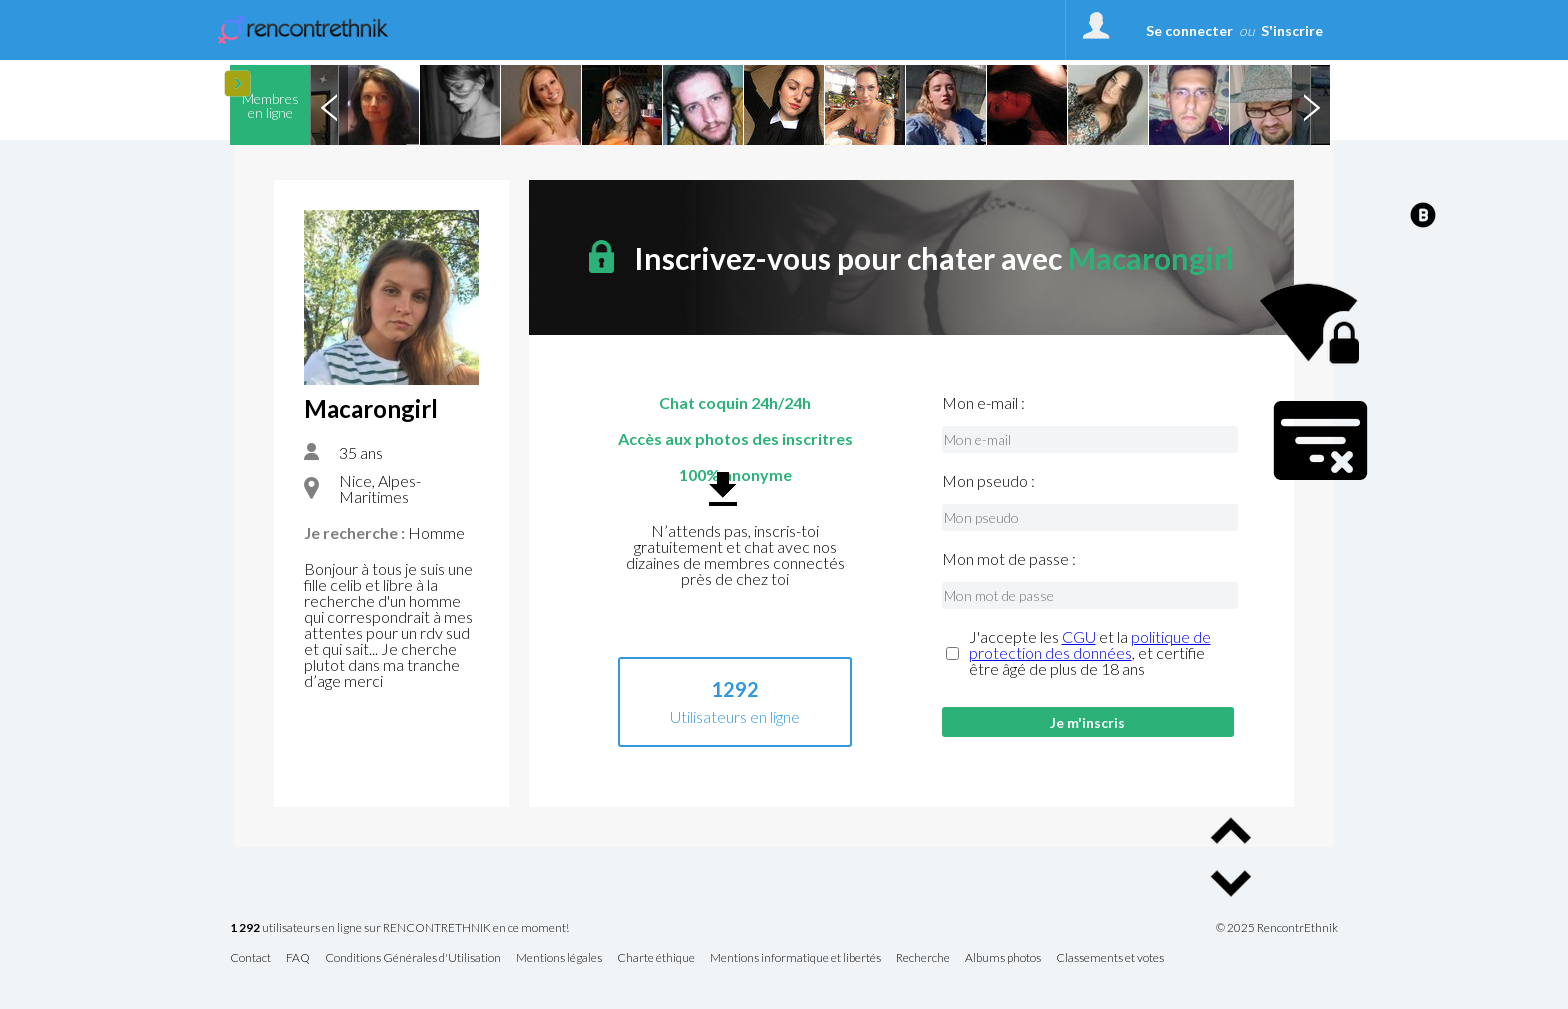  Describe the element at coordinates (1423, 215) in the screenshot. I see `xbox controller B button indicator` at that location.